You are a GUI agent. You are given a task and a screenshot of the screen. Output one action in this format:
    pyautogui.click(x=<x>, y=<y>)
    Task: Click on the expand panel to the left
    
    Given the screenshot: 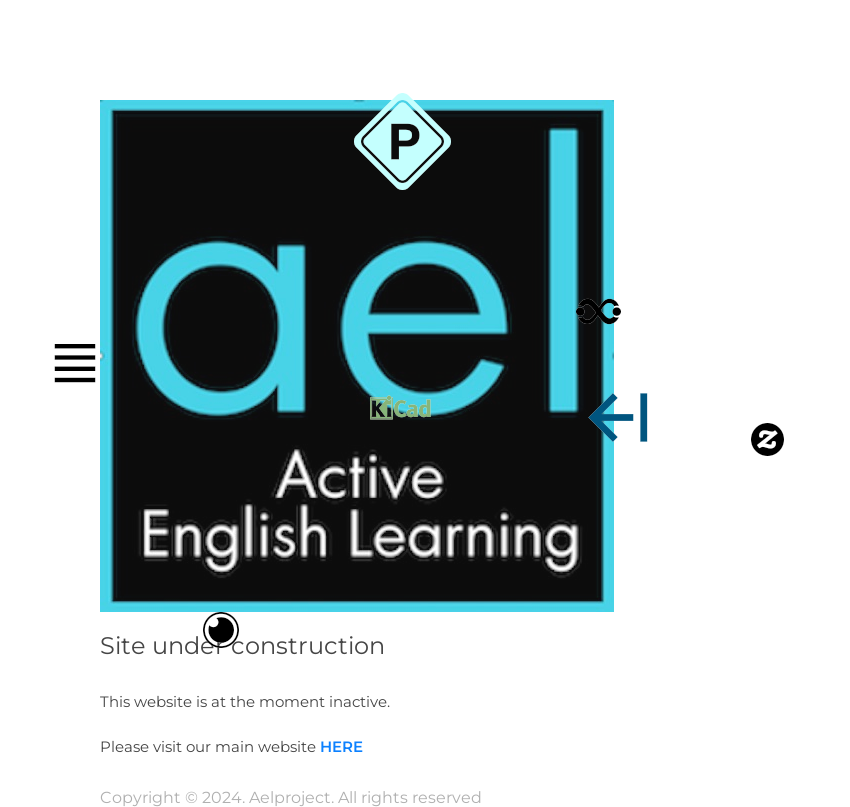 What is the action you would take?
    pyautogui.click(x=619, y=417)
    